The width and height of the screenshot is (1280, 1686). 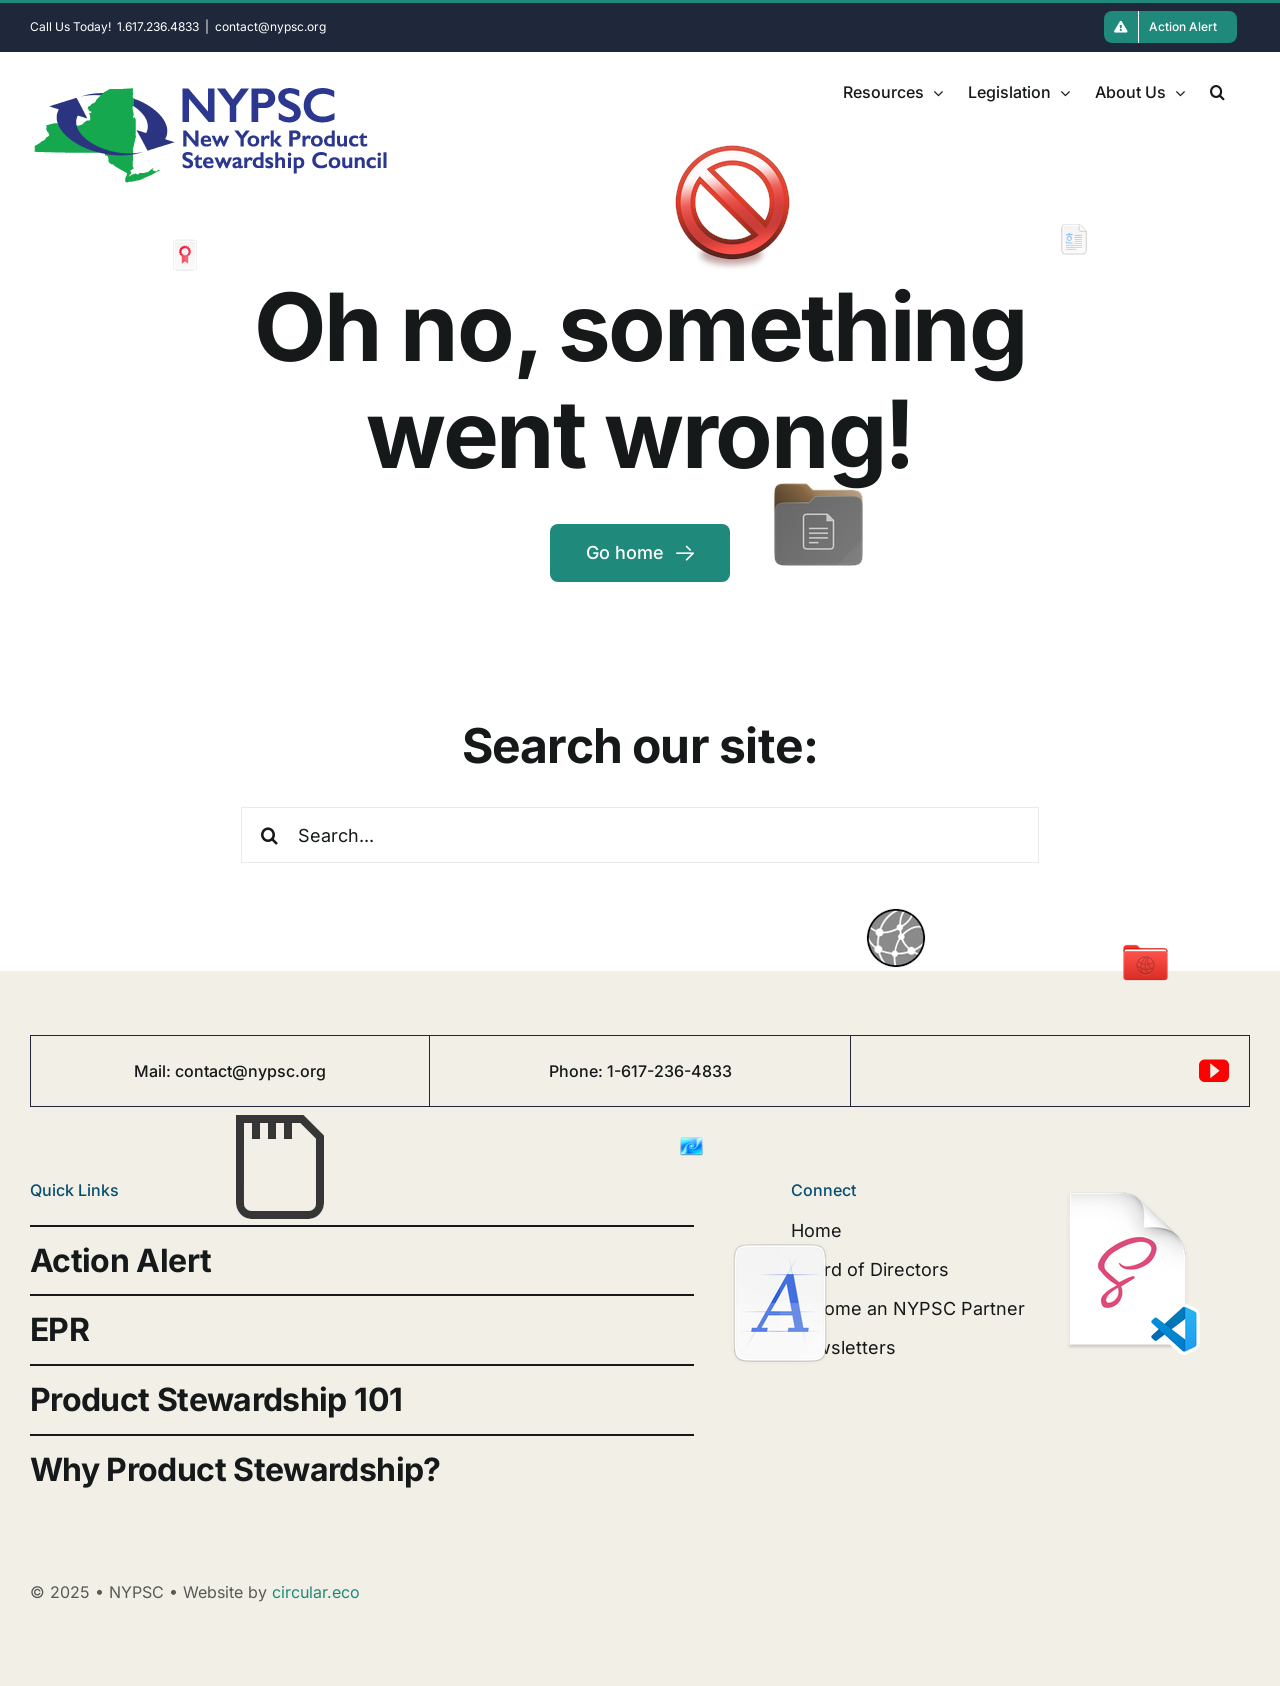 What do you see at coordinates (1074, 239) in the screenshot?
I see `open a Hangul Word Processor (.hwp) document` at bounding box center [1074, 239].